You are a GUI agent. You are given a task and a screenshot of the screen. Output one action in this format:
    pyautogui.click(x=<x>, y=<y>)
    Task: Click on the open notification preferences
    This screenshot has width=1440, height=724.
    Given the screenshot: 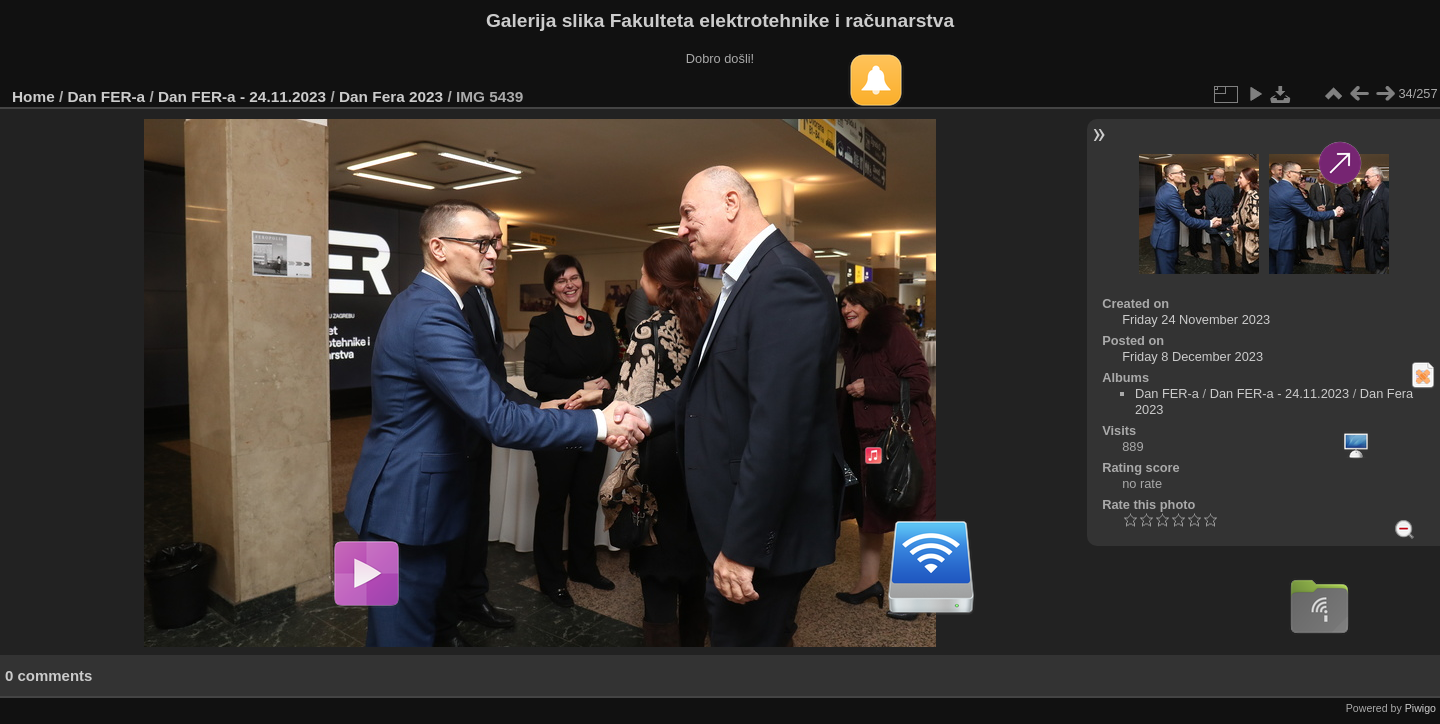 What is the action you would take?
    pyautogui.click(x=876, y=81)
    